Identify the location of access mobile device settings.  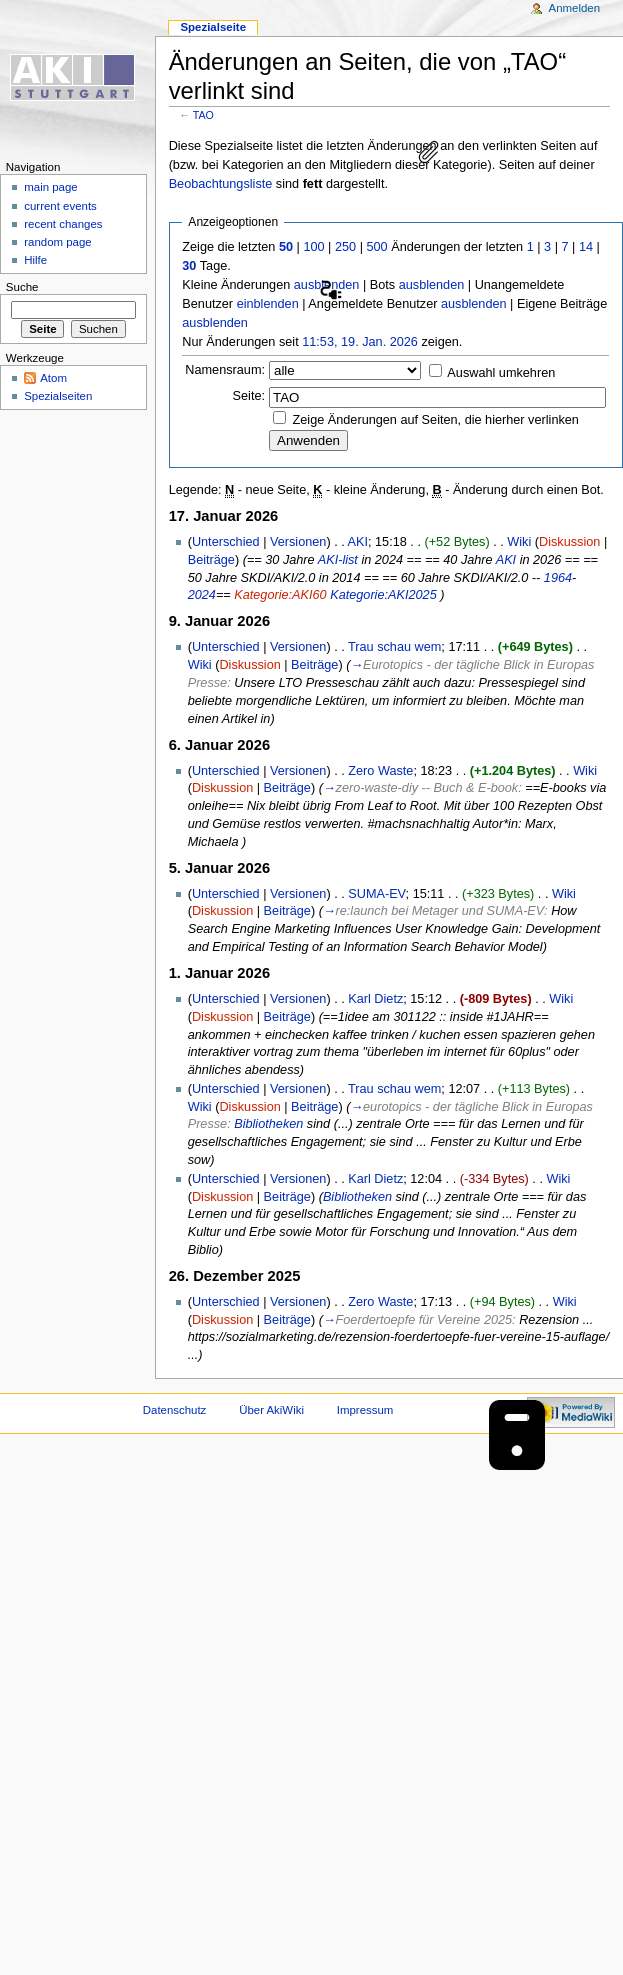
(517, 1435).